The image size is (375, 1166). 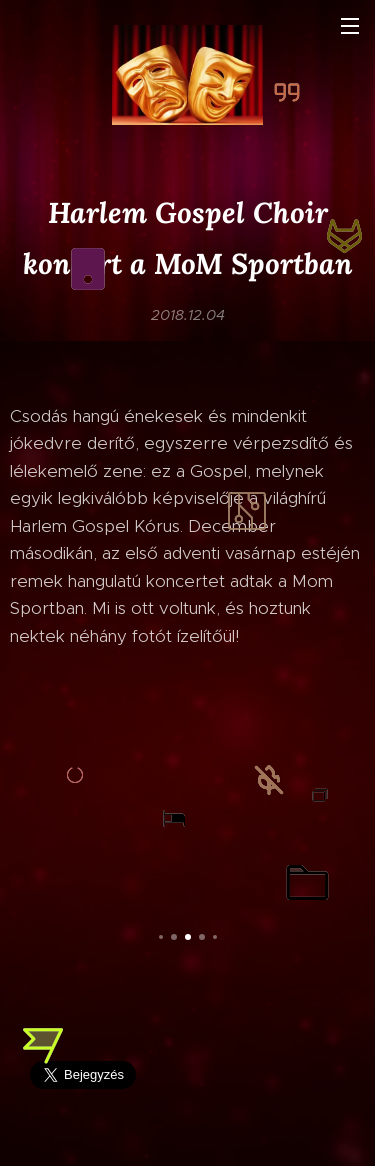 What do you see at coordinates (247, 511) in the screenshot?
I see `access hardware or circuit settings` at bounding box center [247, 511].